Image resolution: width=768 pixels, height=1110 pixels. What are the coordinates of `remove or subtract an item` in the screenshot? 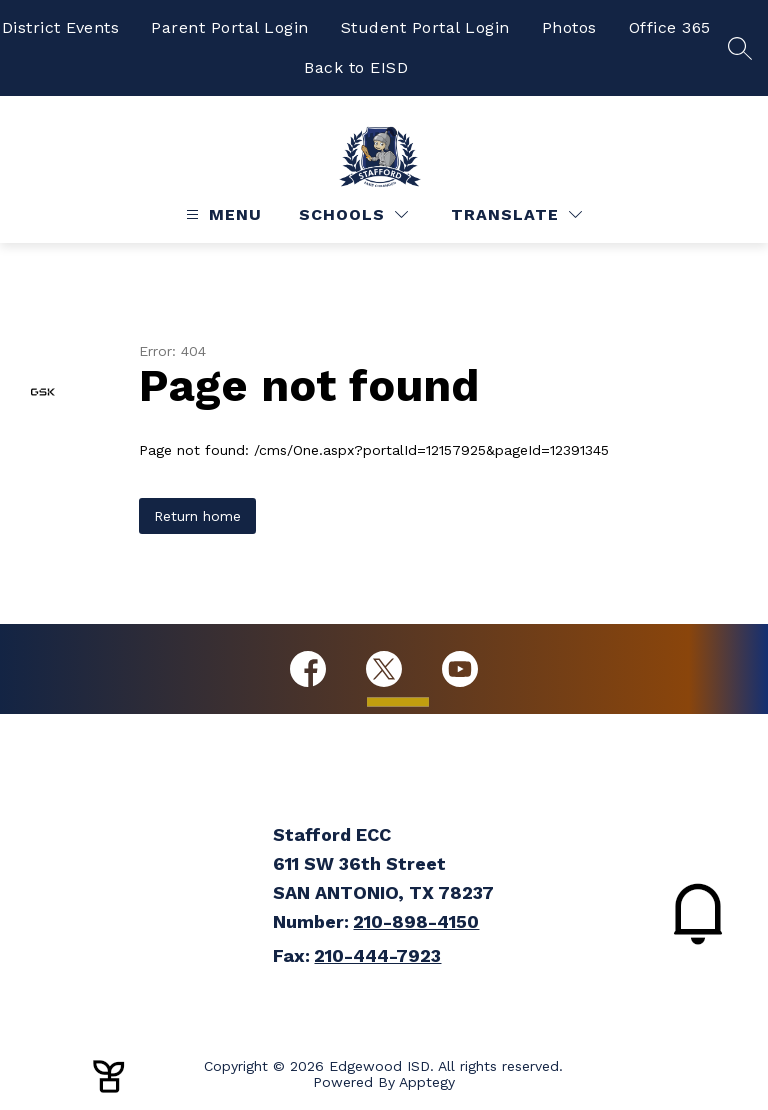 It's located at (398, 702).